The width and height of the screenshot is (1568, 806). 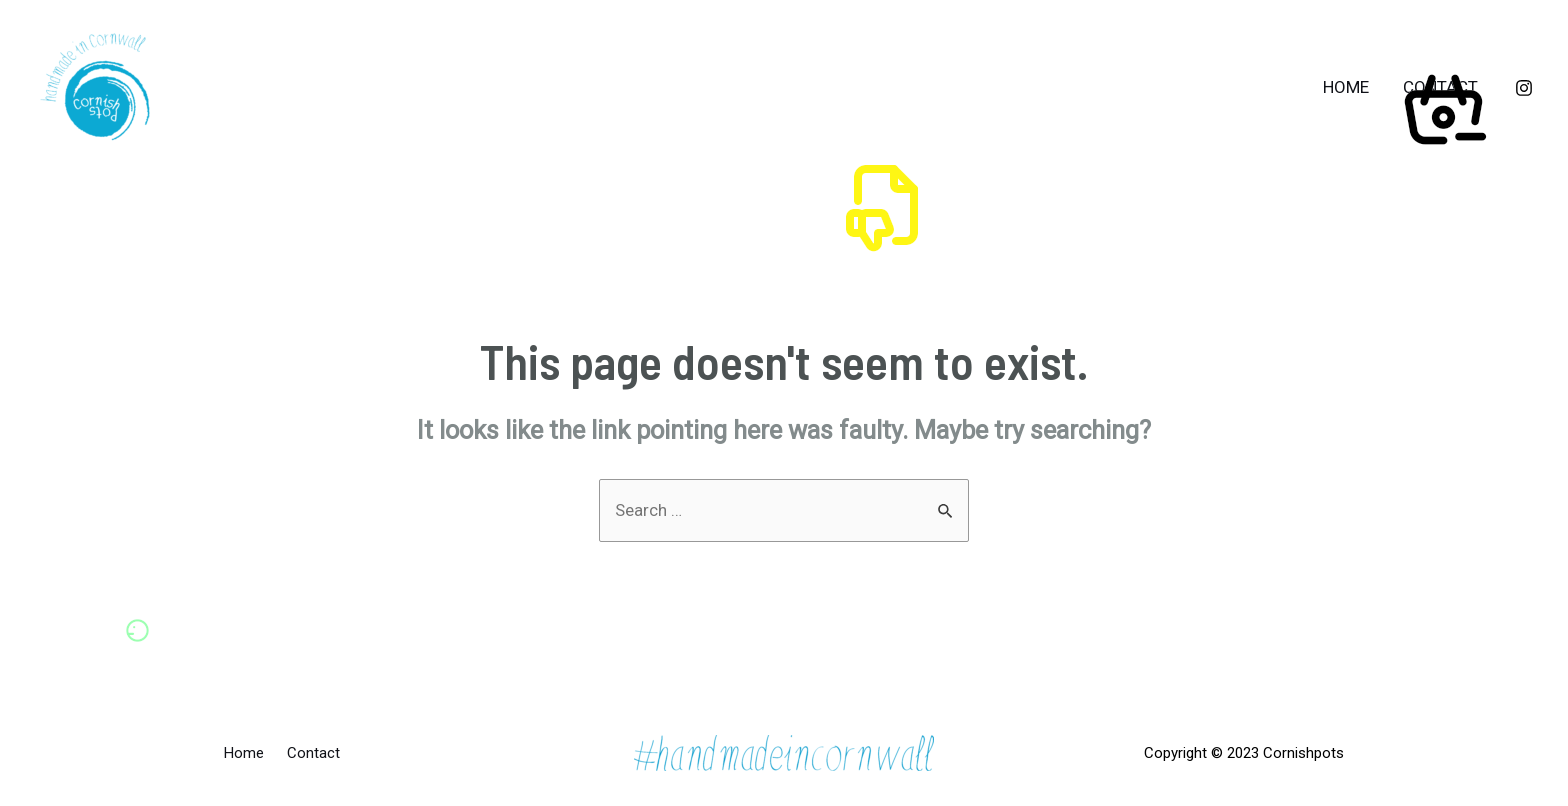 What do you see at coordinates (137, 630) in the screenshot?
I see `emoji or reaction looking left` at bounding box center [137, 630].